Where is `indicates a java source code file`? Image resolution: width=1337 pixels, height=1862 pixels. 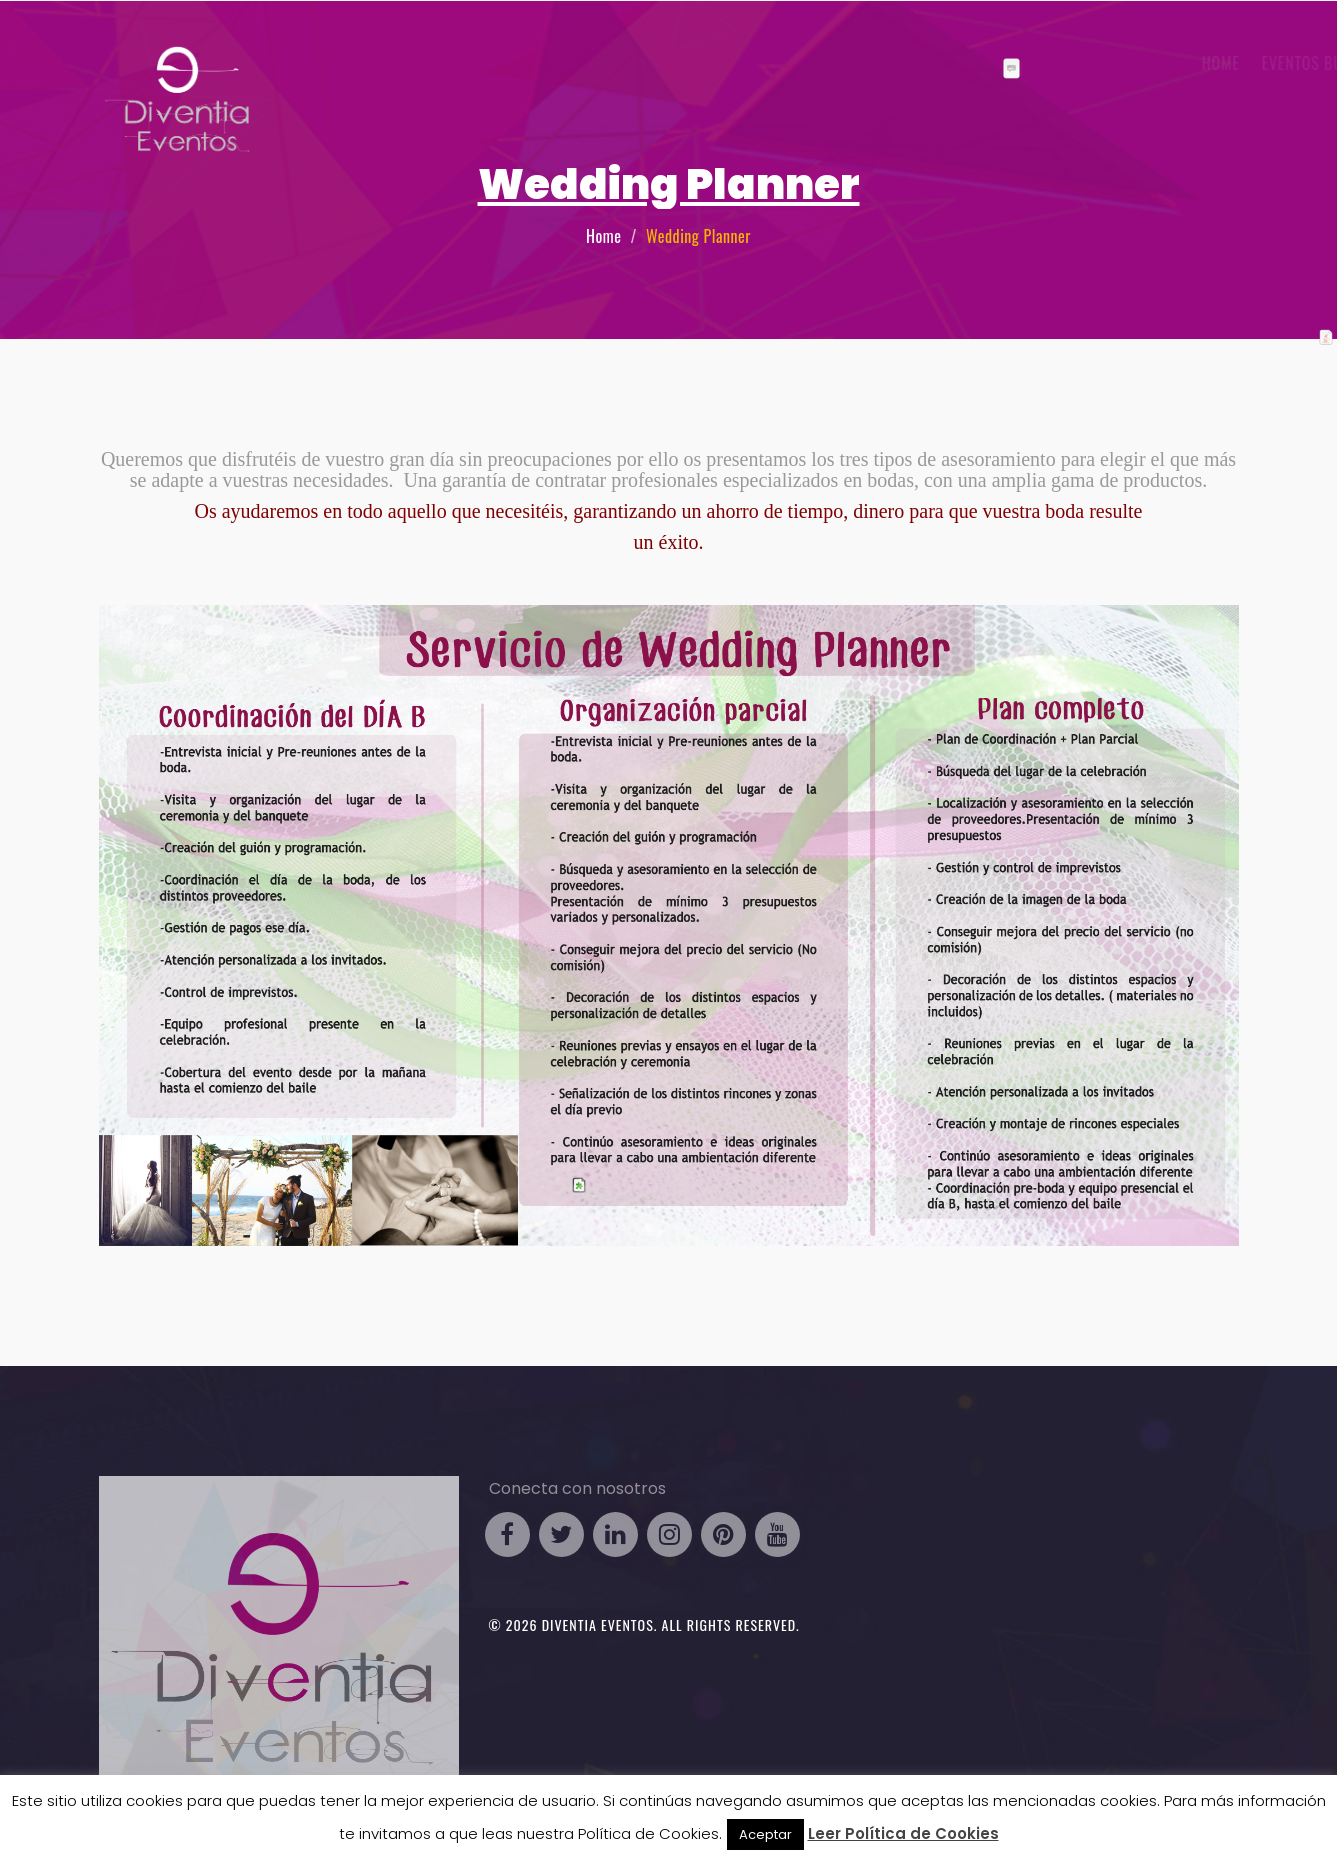
indicates a java source code file is located at coordinates (1326, 337).